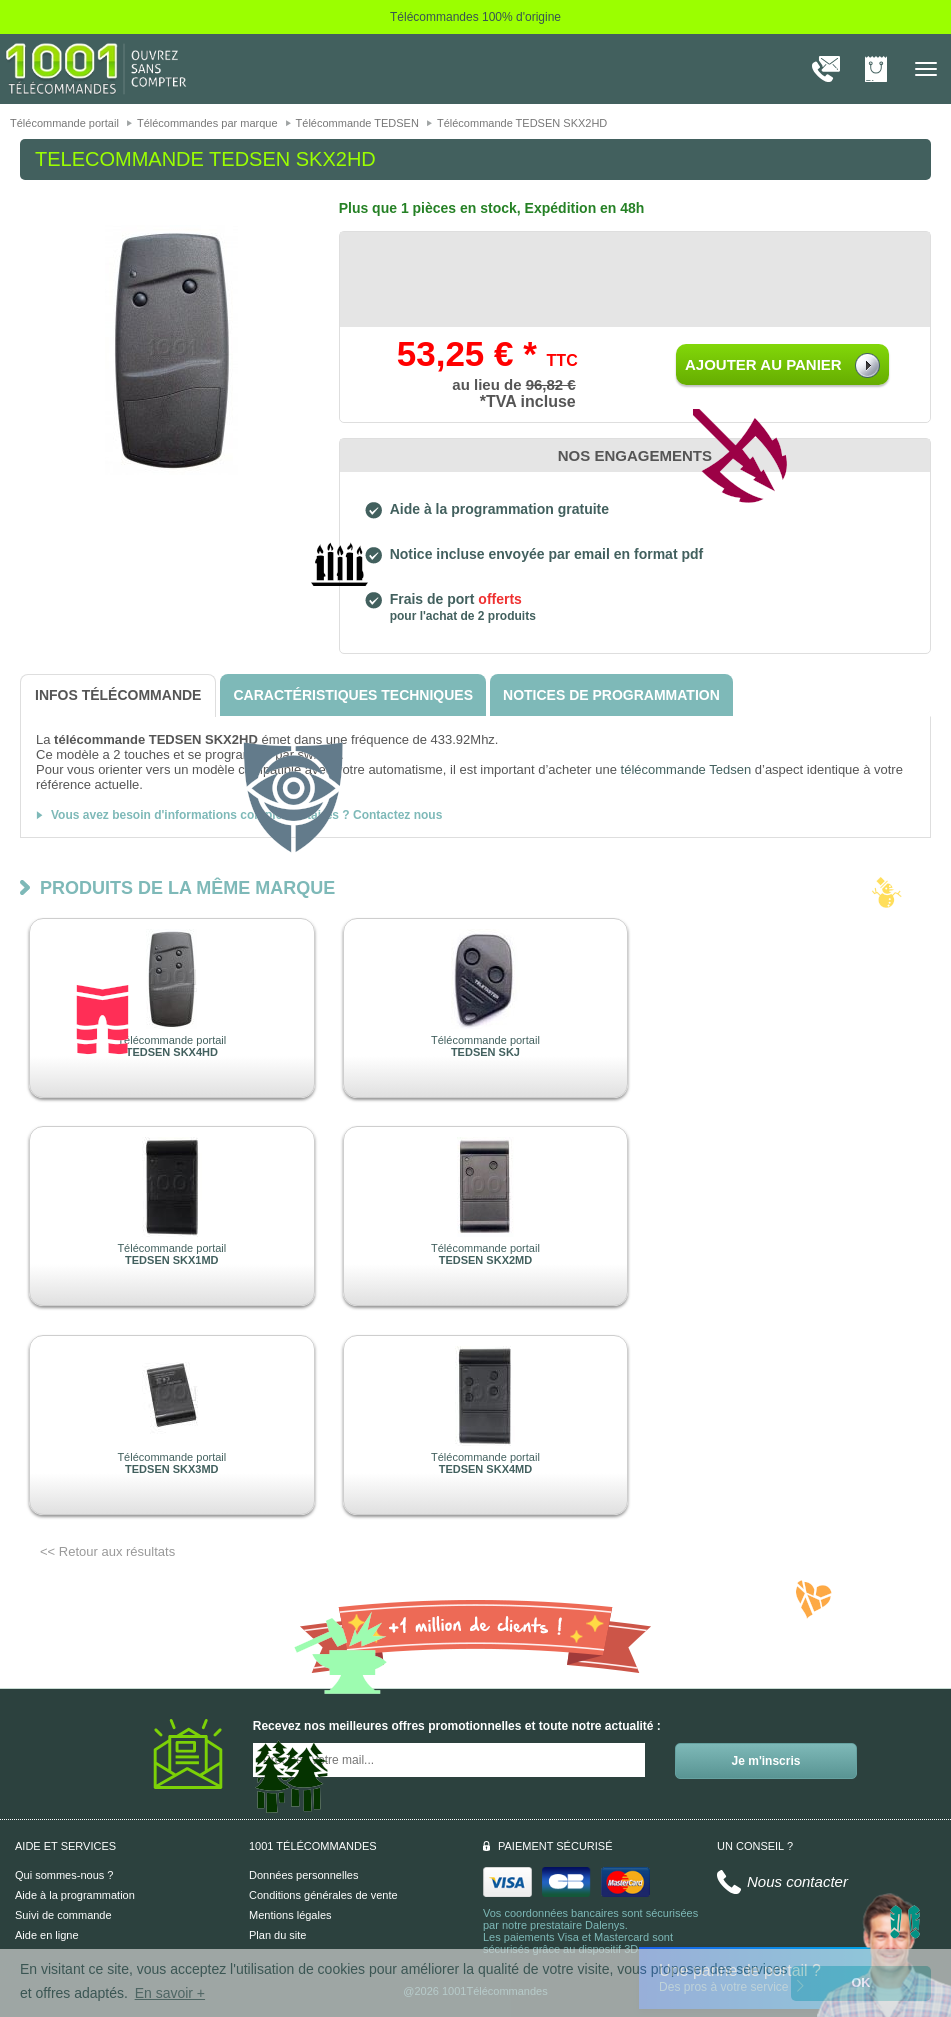  What do you see at coordinates (886, 892) in the screenshot?
I see `winter or holiday-themed content` at bounding box center [886, 892].